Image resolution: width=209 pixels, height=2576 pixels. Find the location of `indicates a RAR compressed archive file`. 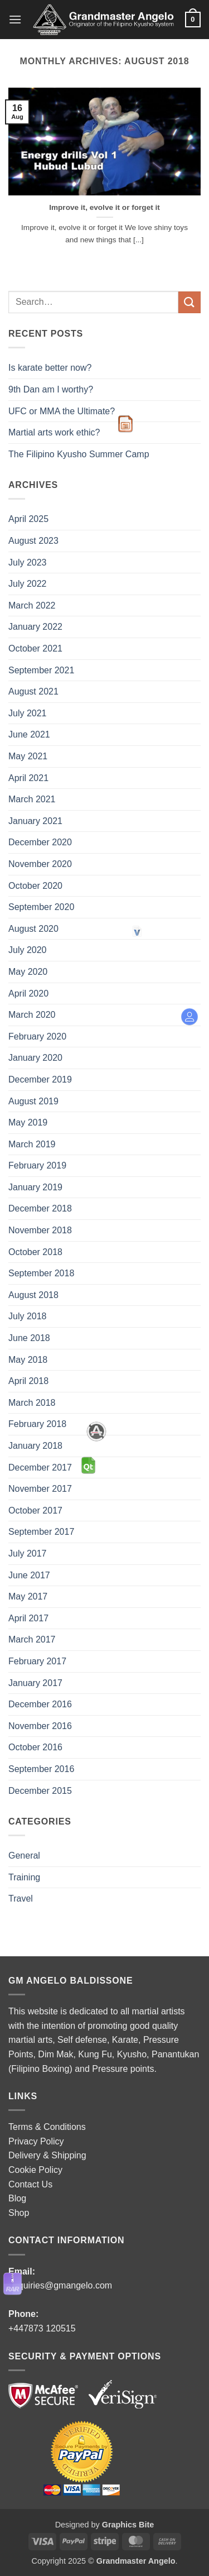

indicates a RAR compressed archive file is located at coordinates (12, 2283).